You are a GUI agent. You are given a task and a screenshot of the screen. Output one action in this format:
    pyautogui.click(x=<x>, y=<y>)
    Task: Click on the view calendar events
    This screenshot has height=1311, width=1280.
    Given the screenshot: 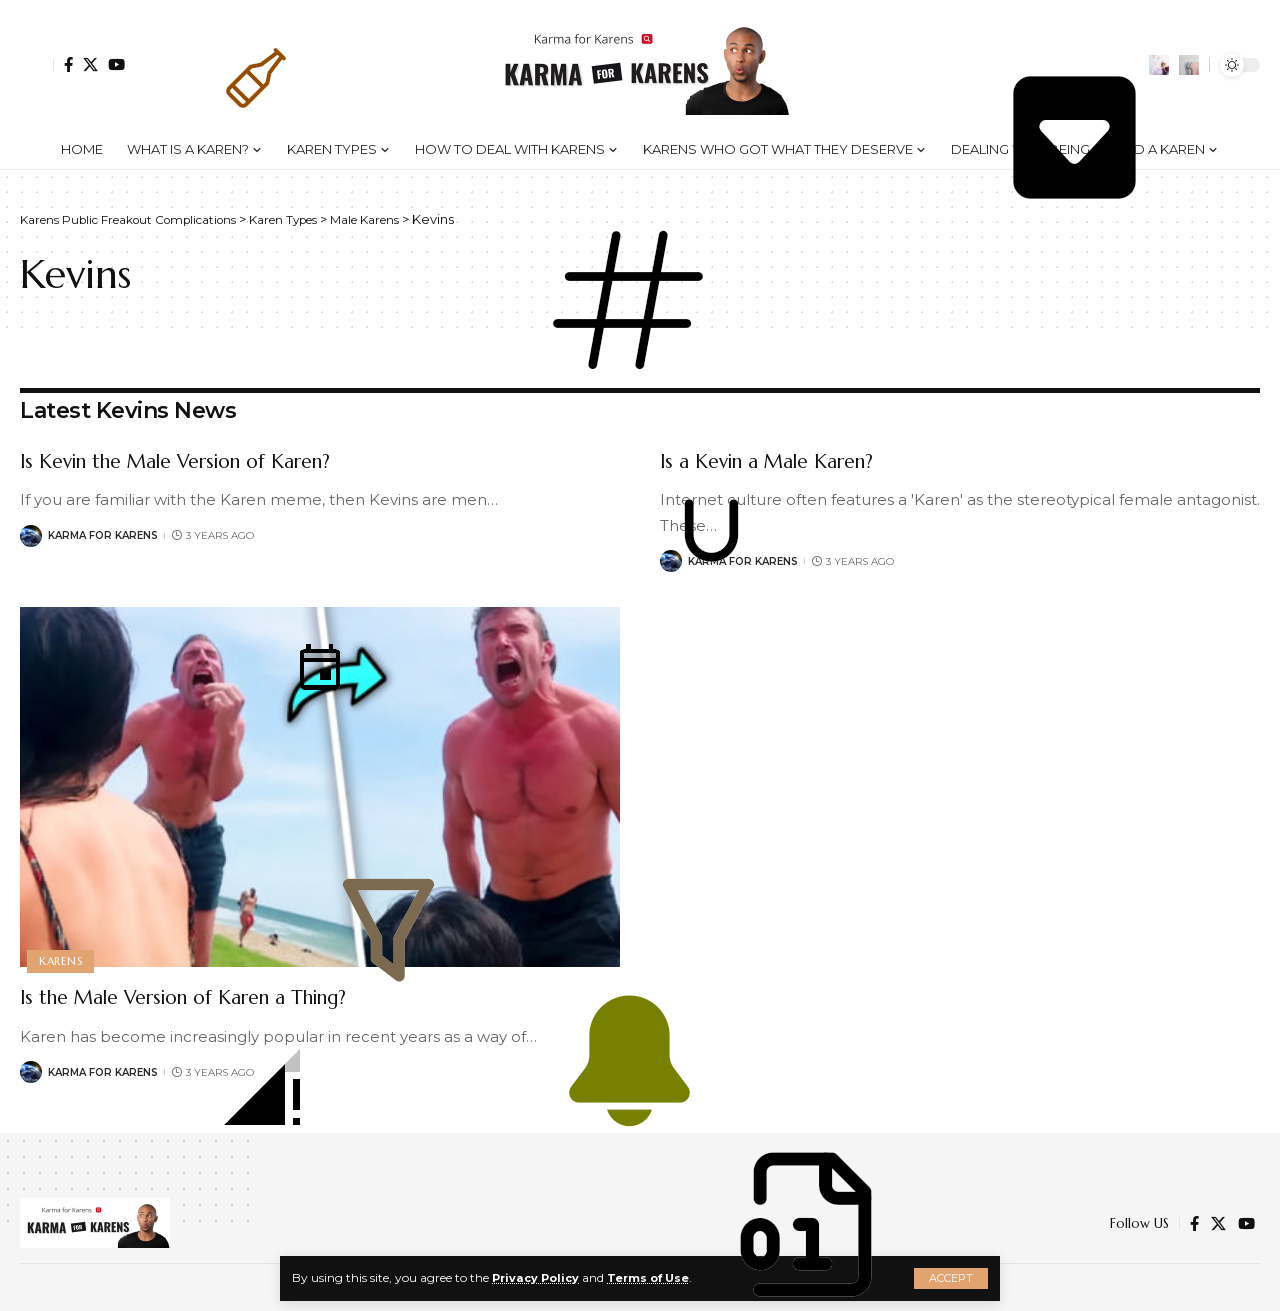 What is the action you would take?
    pyautogui.click(x=320, y=667)
    